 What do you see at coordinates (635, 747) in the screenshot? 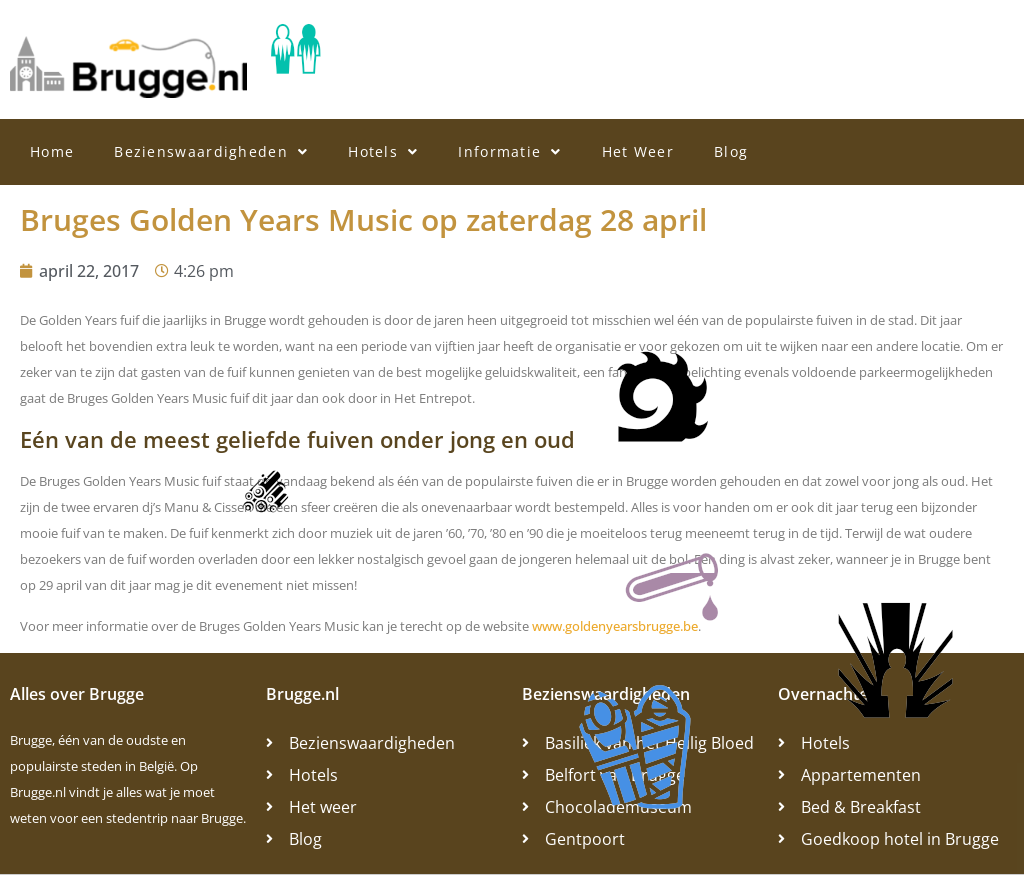
I see `view ancient Egyptian artifacts or exhibits` at bounding box center [635, 747].